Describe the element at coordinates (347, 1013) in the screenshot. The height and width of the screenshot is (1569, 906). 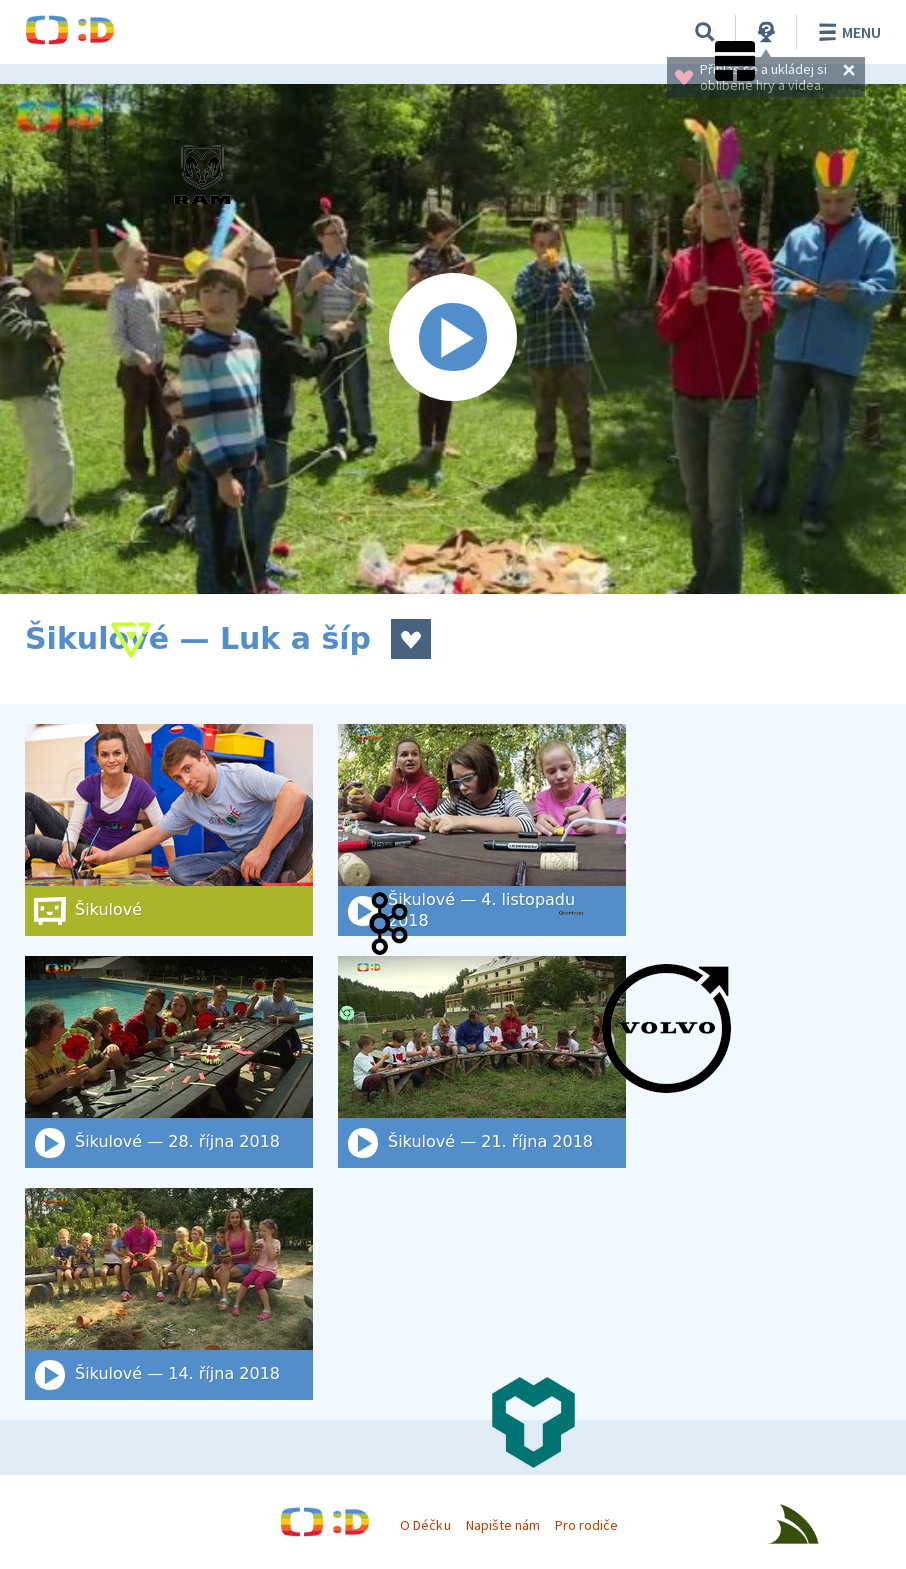
I see `open google chrome browser` at that location.